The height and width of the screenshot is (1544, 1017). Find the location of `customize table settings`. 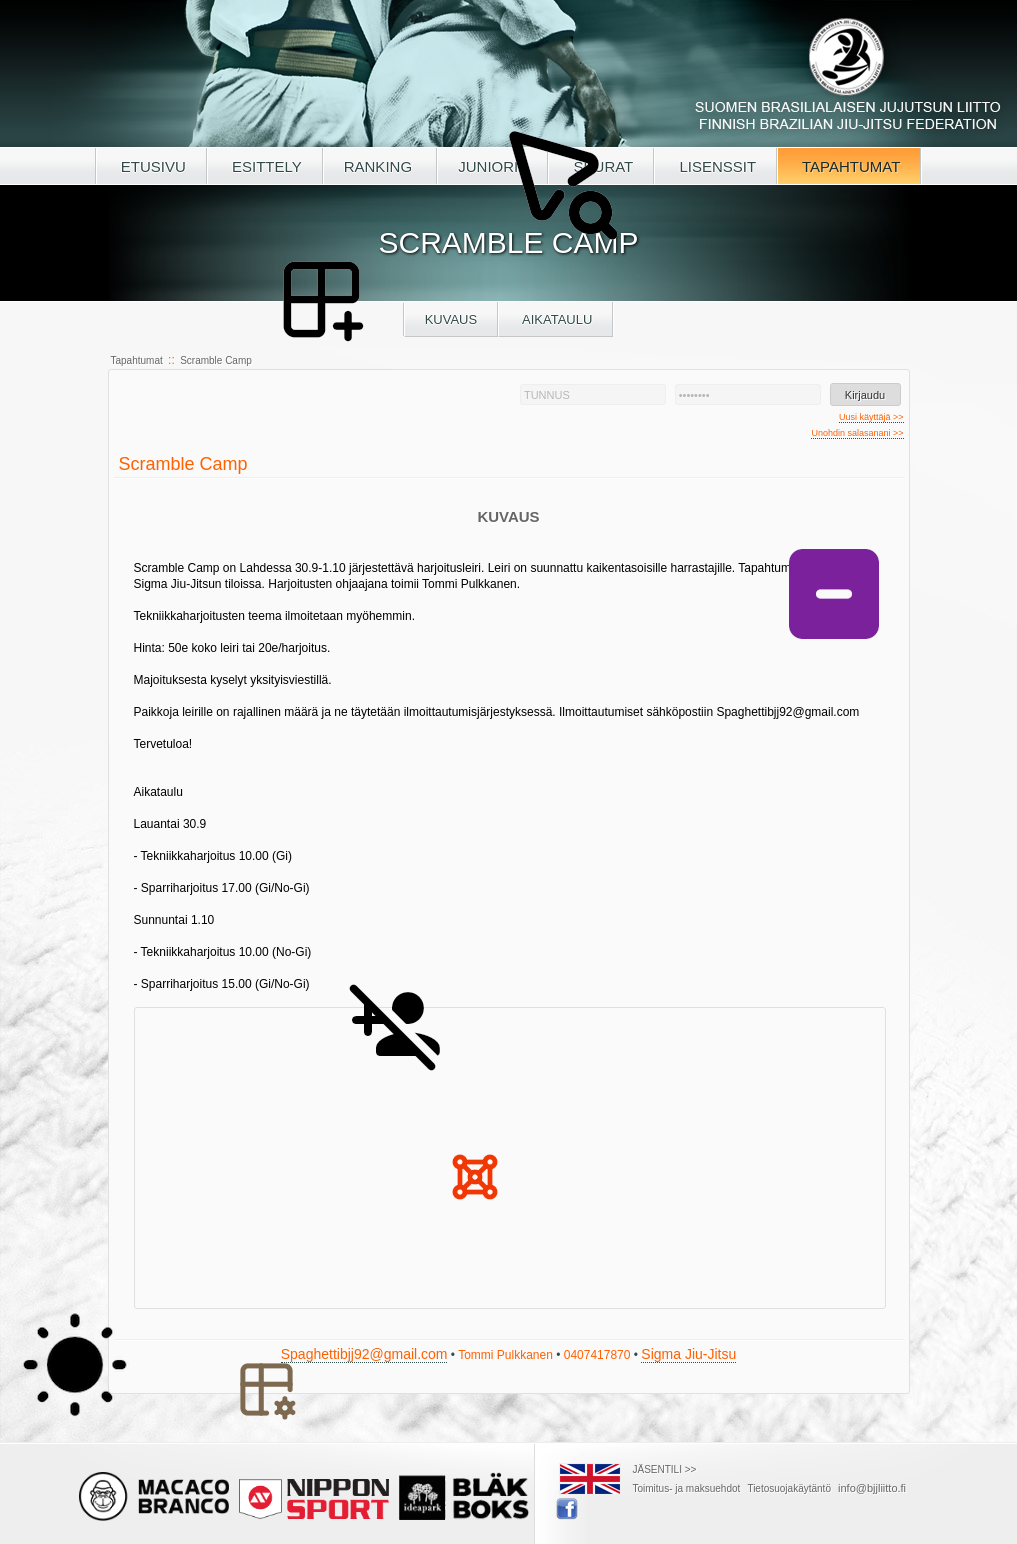

customize table settings is located at coordinates (266, 1389).